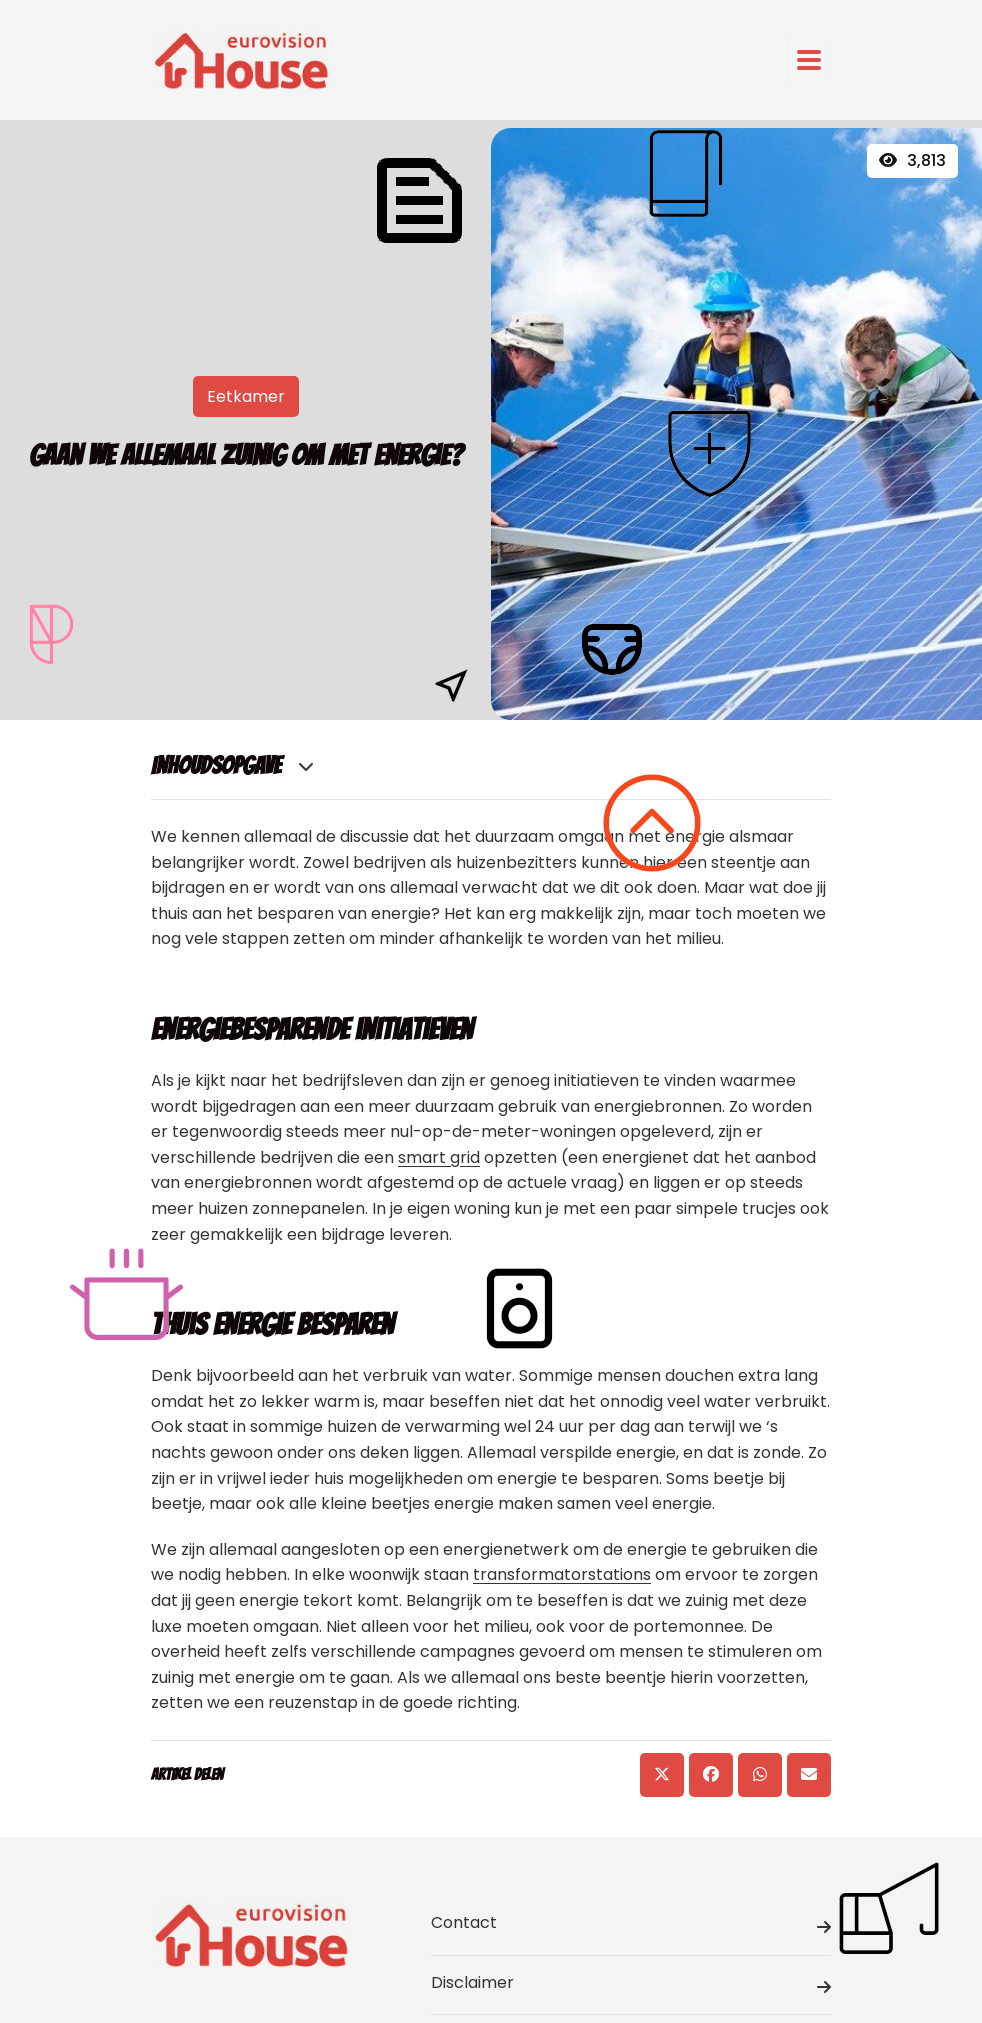  I want to click on access navigation or get directions, so click(451, 685).